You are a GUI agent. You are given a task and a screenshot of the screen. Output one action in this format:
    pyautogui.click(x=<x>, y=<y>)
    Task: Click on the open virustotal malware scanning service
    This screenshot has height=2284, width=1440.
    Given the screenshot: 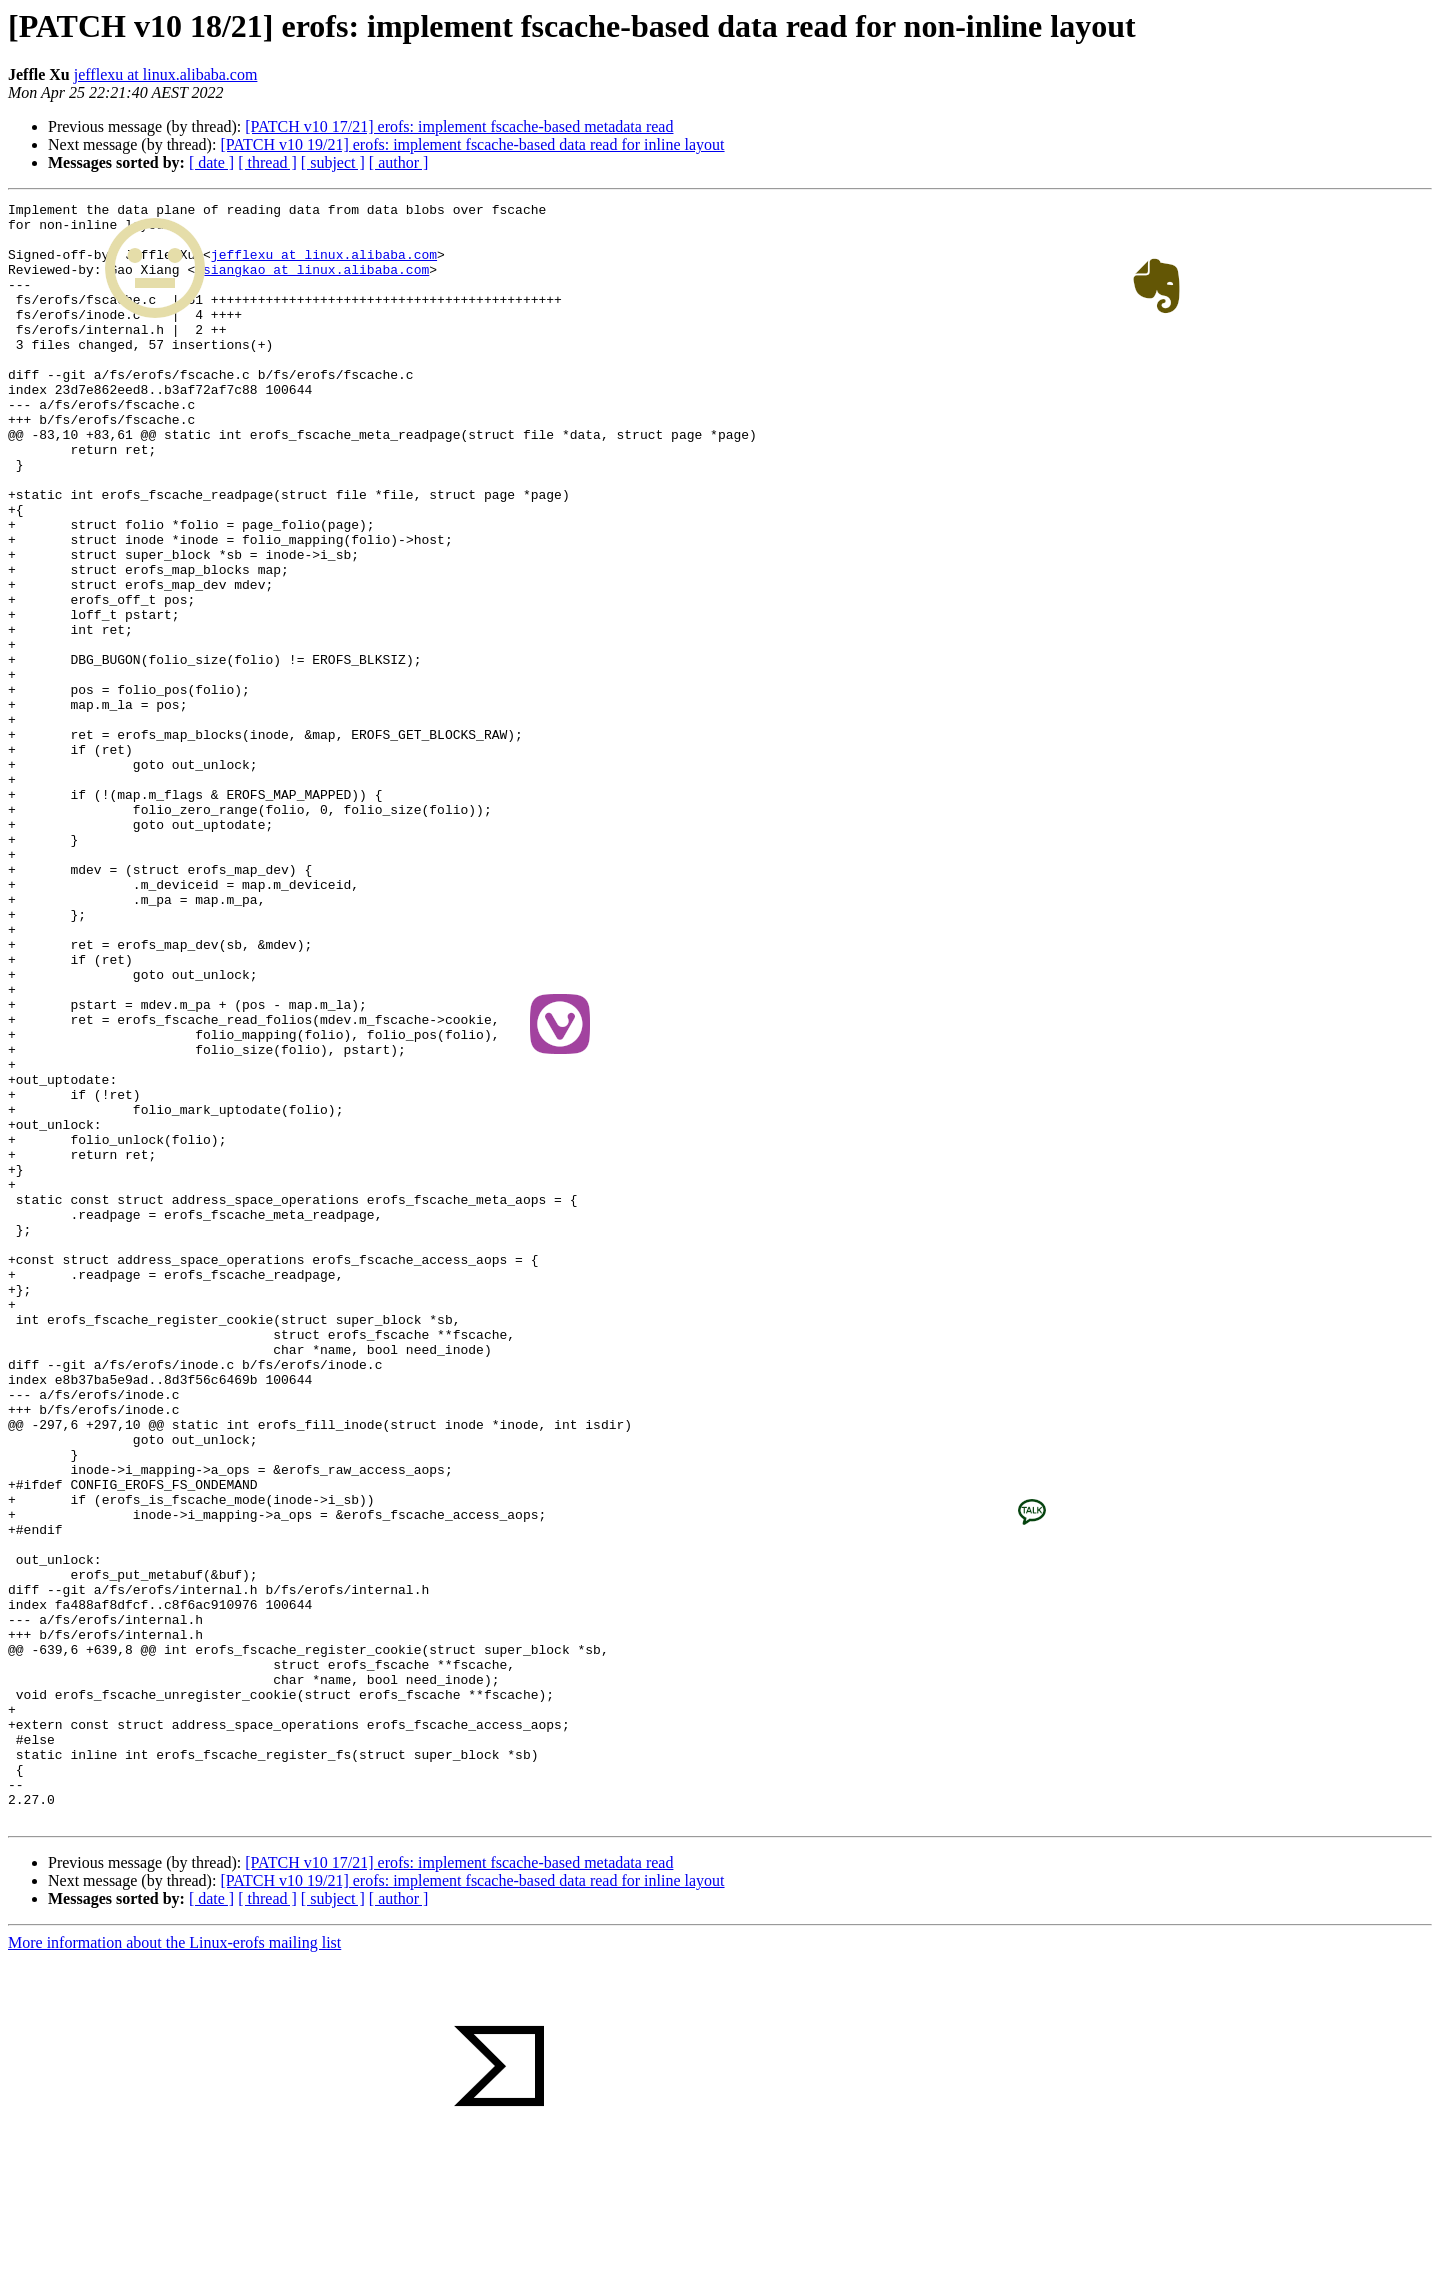 What is the action you would take?
    pyautogui.click(x=499, y=2066)
    